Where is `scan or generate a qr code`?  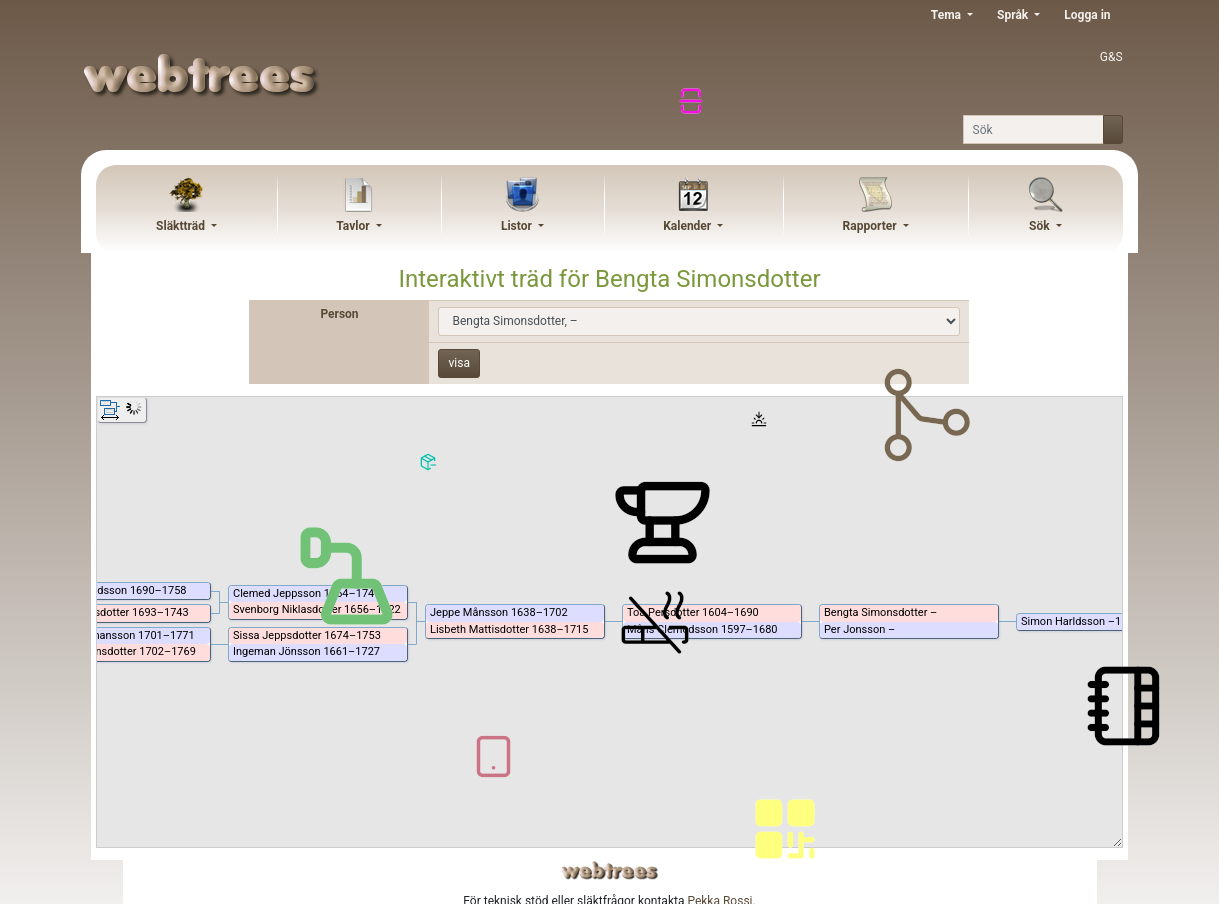 scan or generate a qr code is located at coordinates (785, 829).